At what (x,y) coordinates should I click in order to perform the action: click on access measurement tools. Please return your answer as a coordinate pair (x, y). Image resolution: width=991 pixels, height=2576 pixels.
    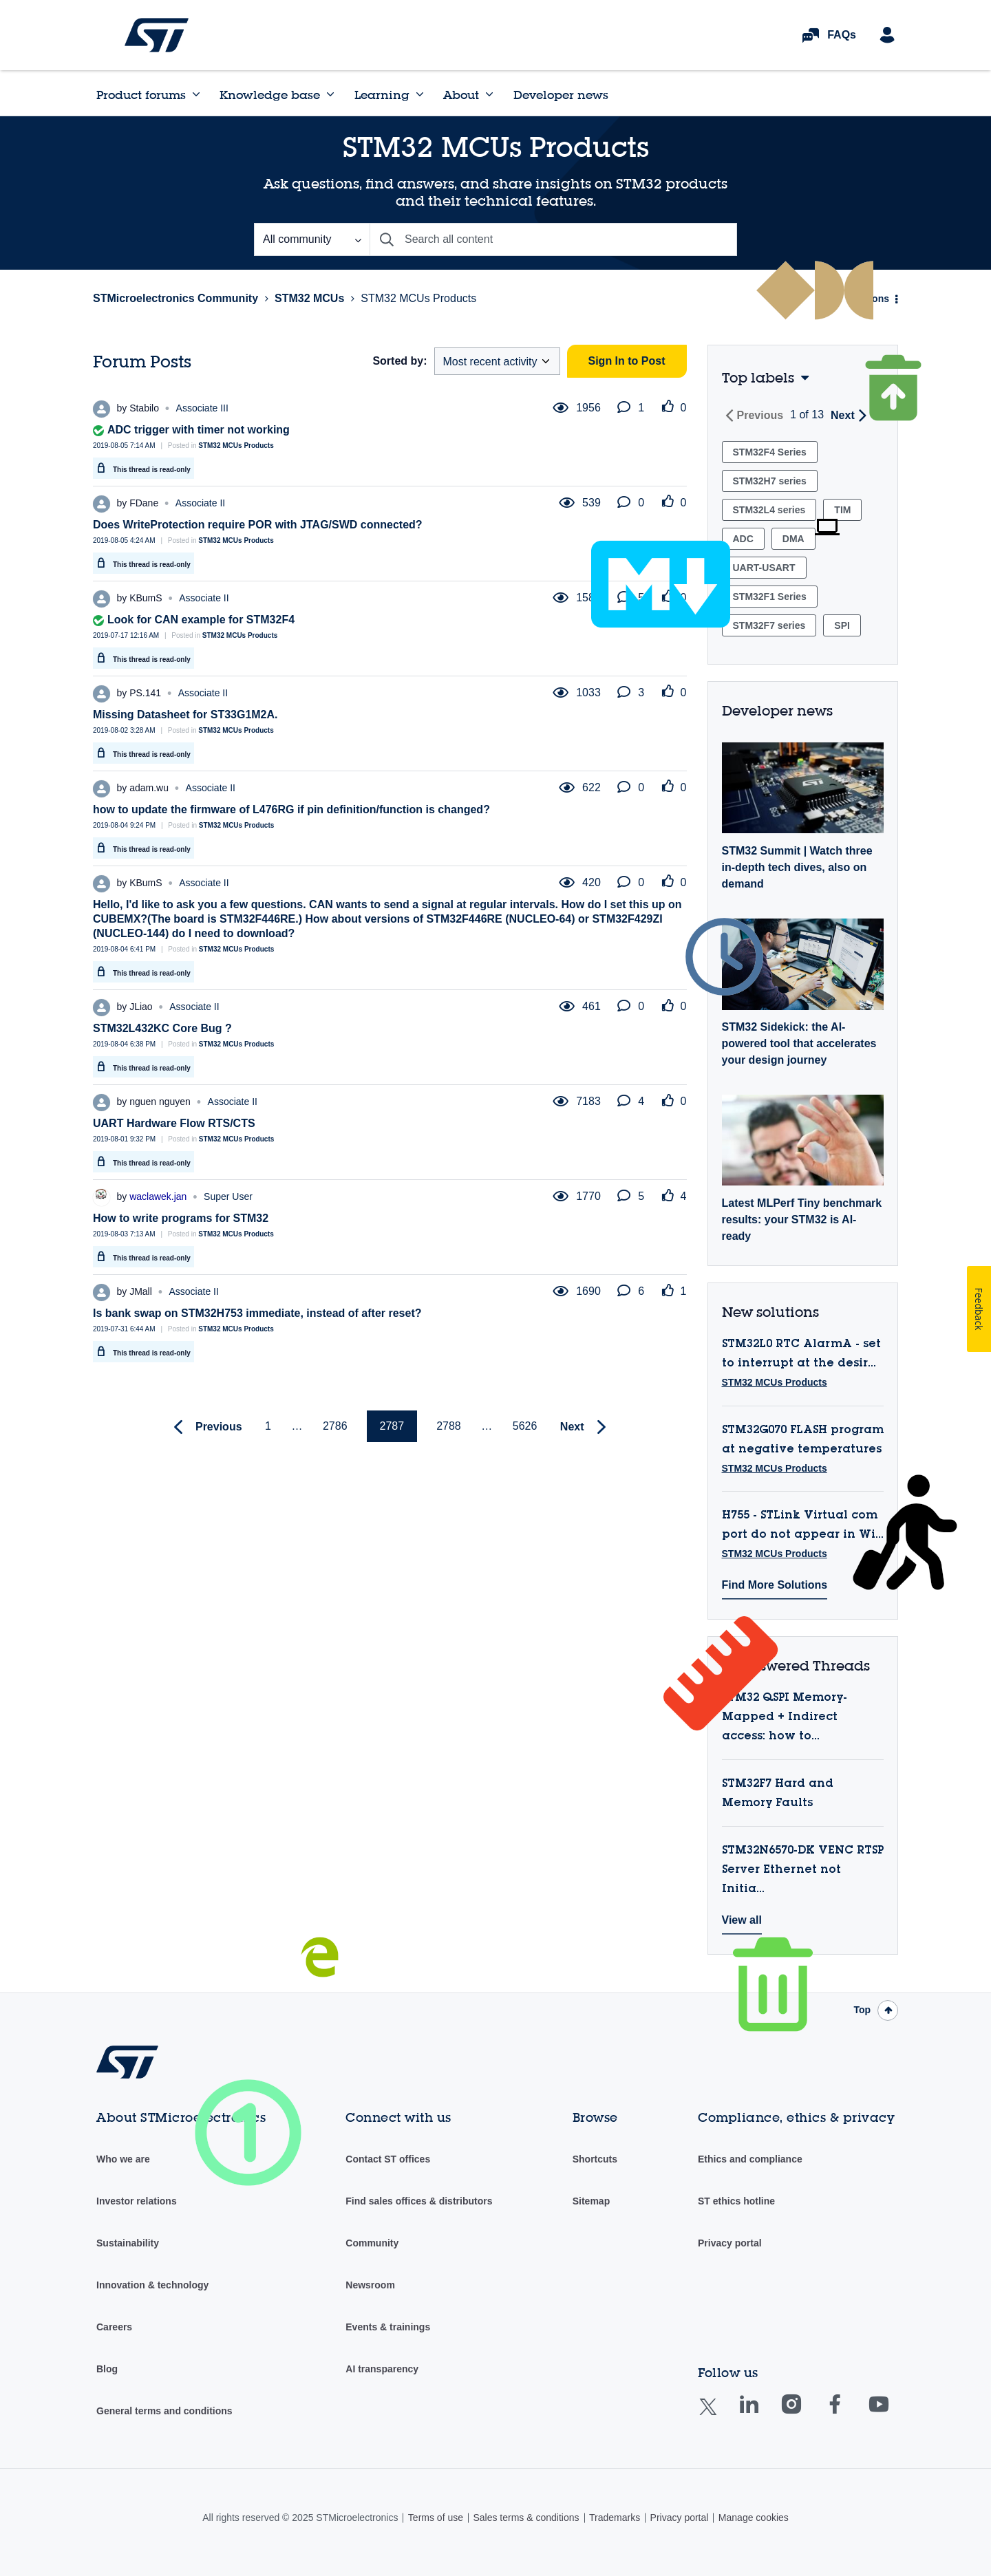
    Looking at the image, I should click on (721, 1673).